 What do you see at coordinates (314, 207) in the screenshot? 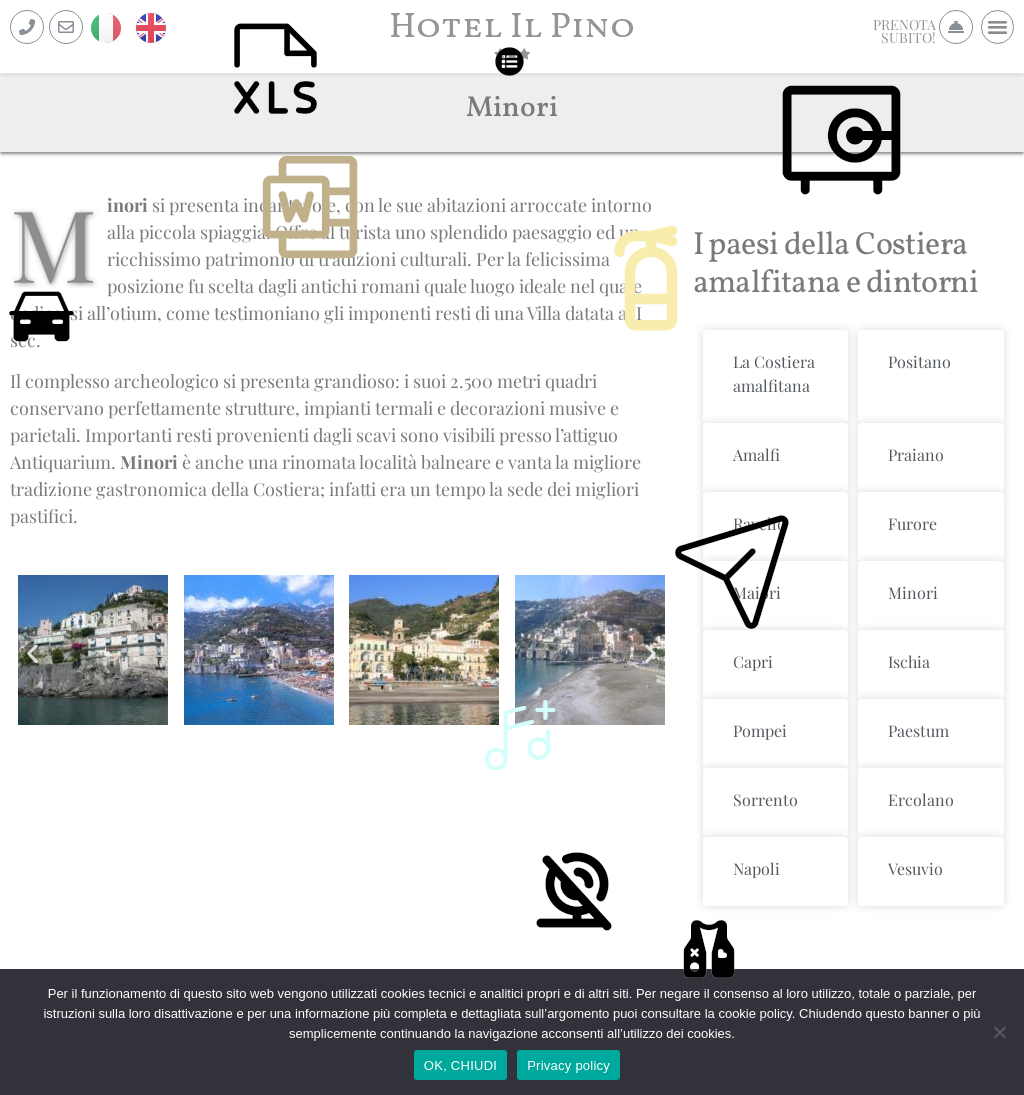
I see `open Microsoft Word` at bounding box center [314, 207].